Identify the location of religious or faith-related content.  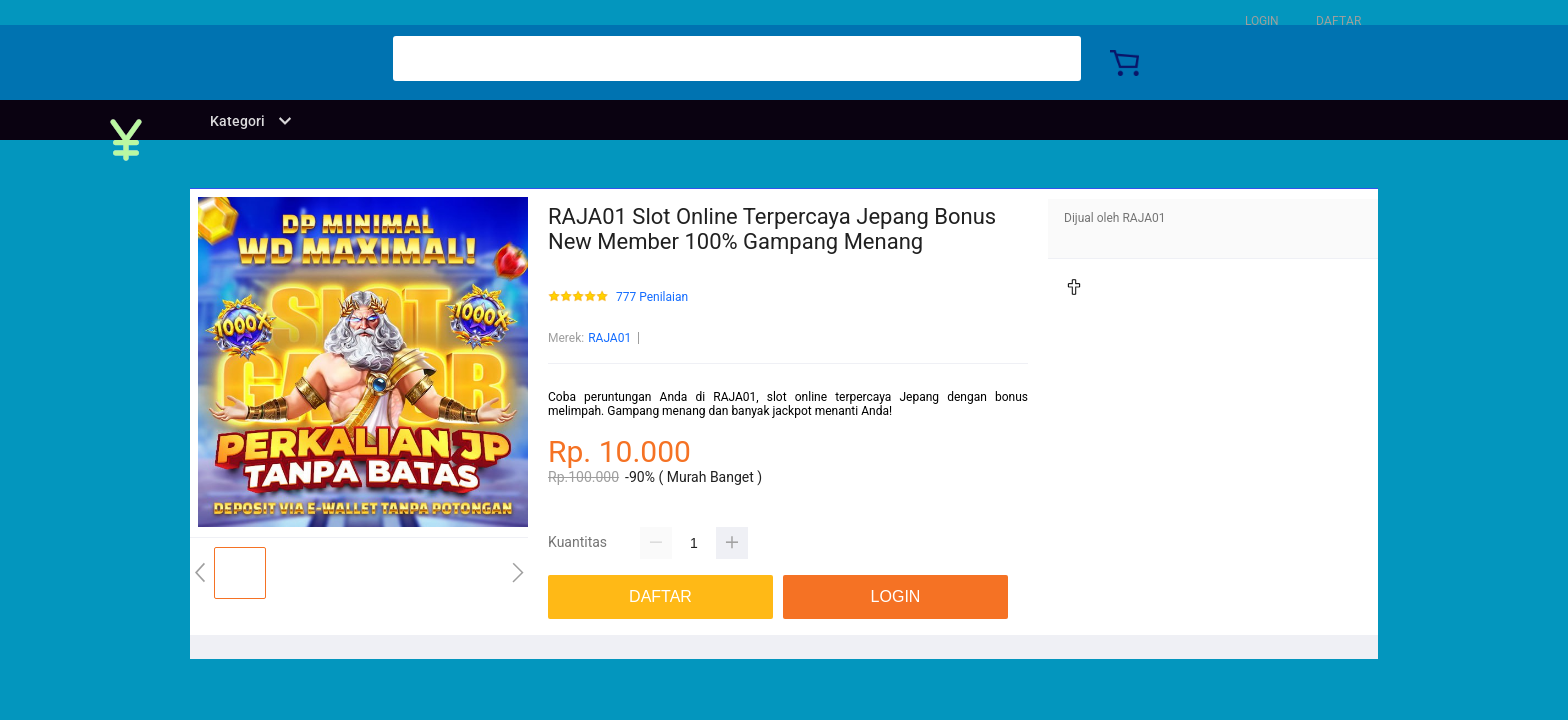
(1074, 287).